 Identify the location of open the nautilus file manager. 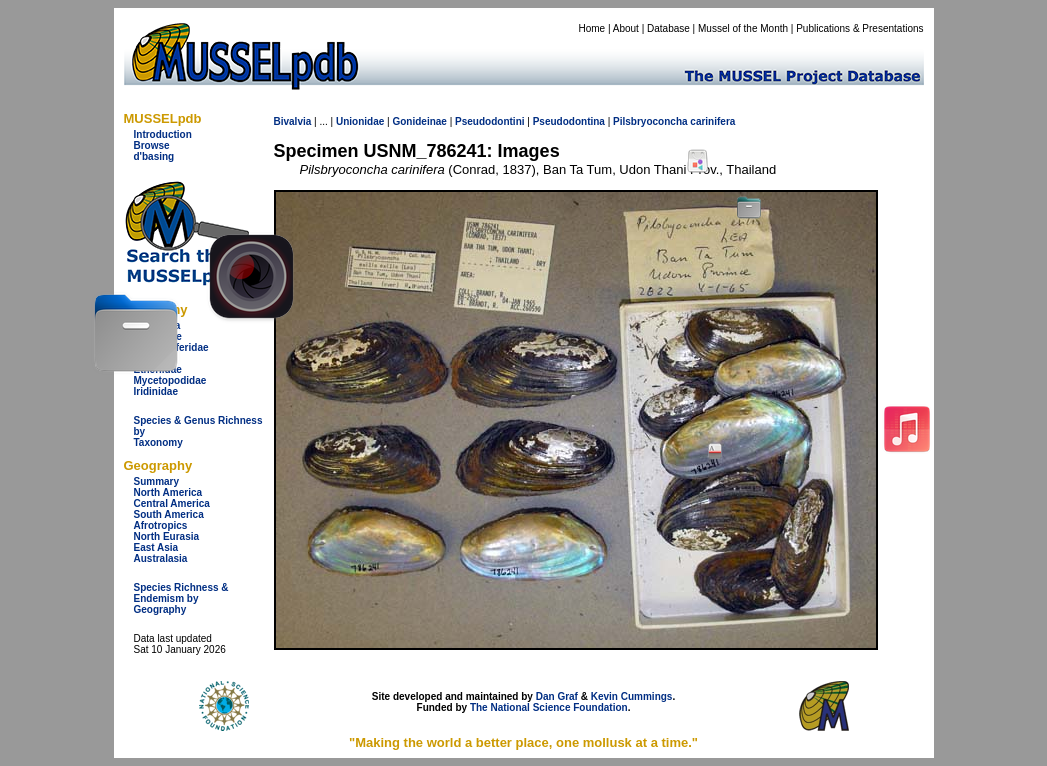
(136, 333).